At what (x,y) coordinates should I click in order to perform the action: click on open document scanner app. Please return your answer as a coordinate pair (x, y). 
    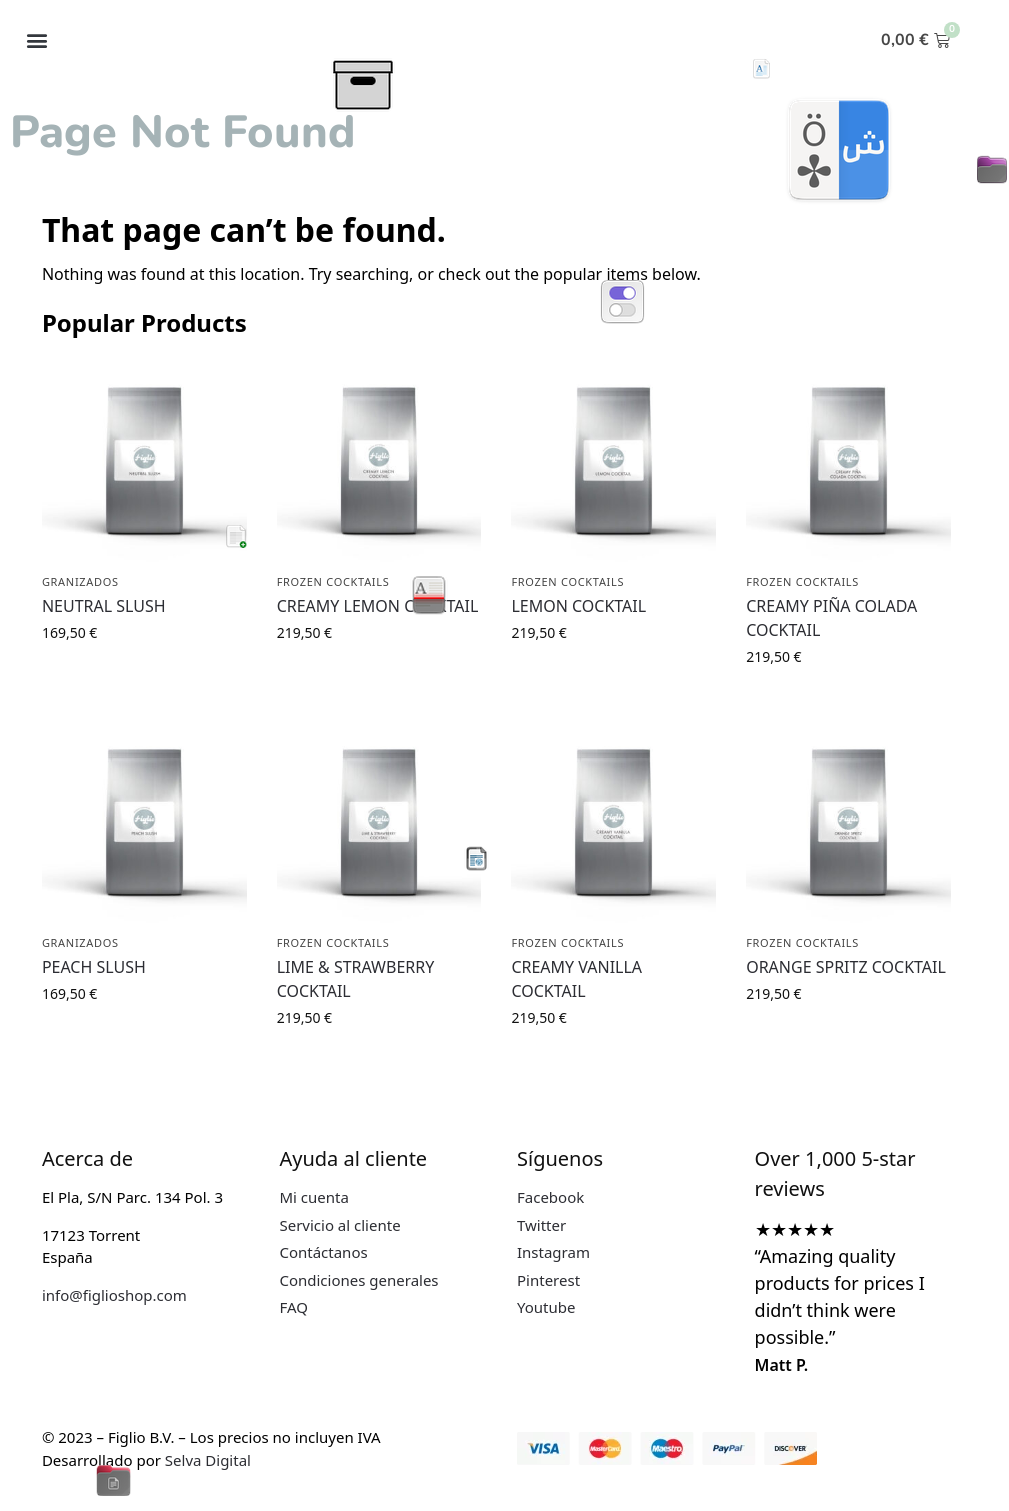
    Looking at the image, I should click on (429, 595).